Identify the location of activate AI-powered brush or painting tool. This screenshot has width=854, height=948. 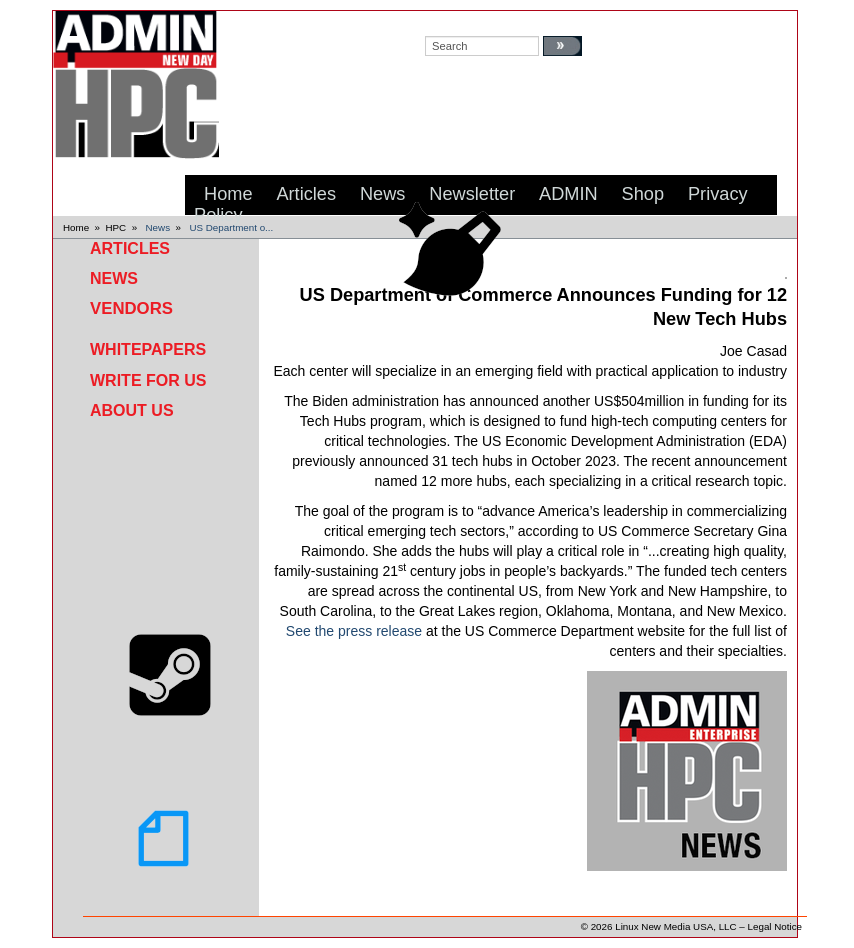
(452, 255).